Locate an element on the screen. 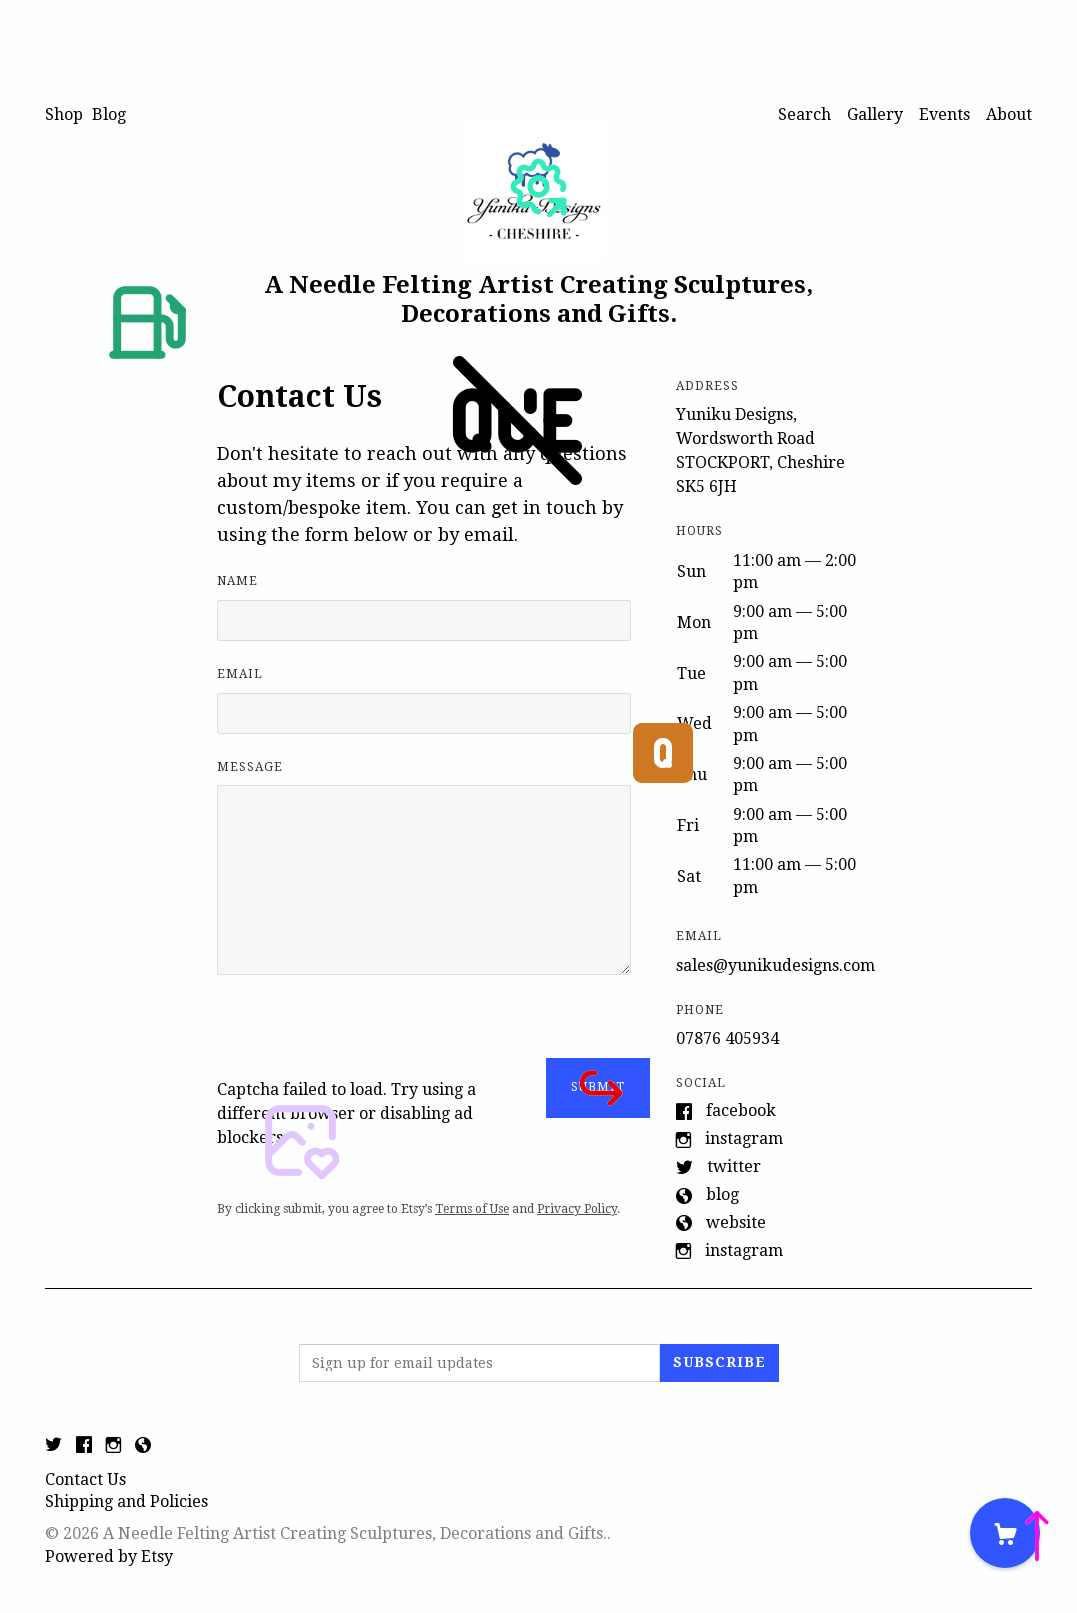  find nearby gas stations is located at coordinates (149, 322).